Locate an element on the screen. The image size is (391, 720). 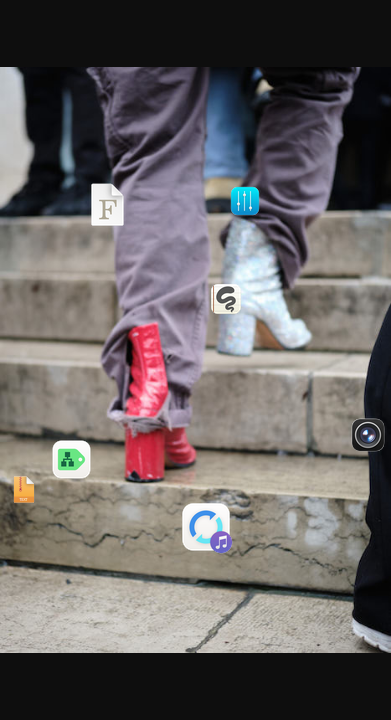
a fortran source code file is located at coordinates (107, 205).